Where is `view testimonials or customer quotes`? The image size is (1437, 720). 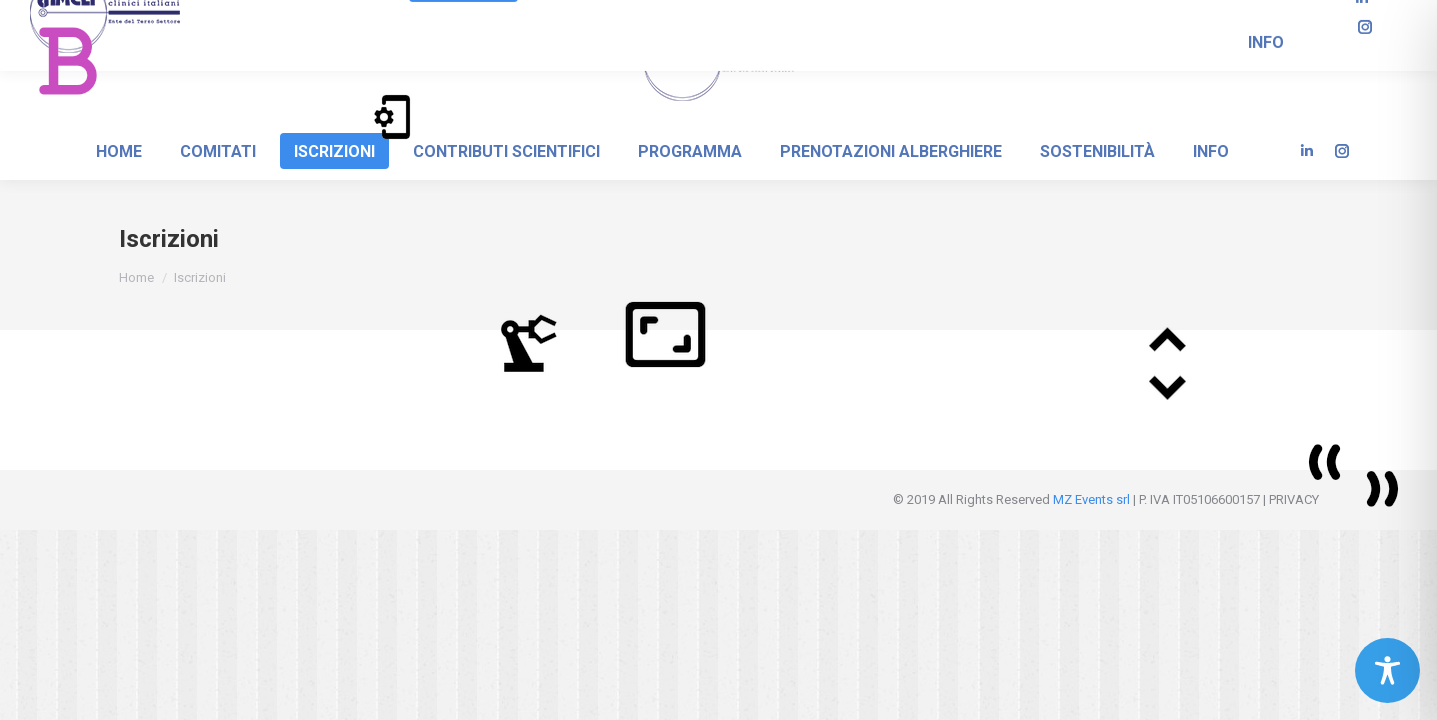
view testimonials or customer quotes is located at coordinates (1353, 475).